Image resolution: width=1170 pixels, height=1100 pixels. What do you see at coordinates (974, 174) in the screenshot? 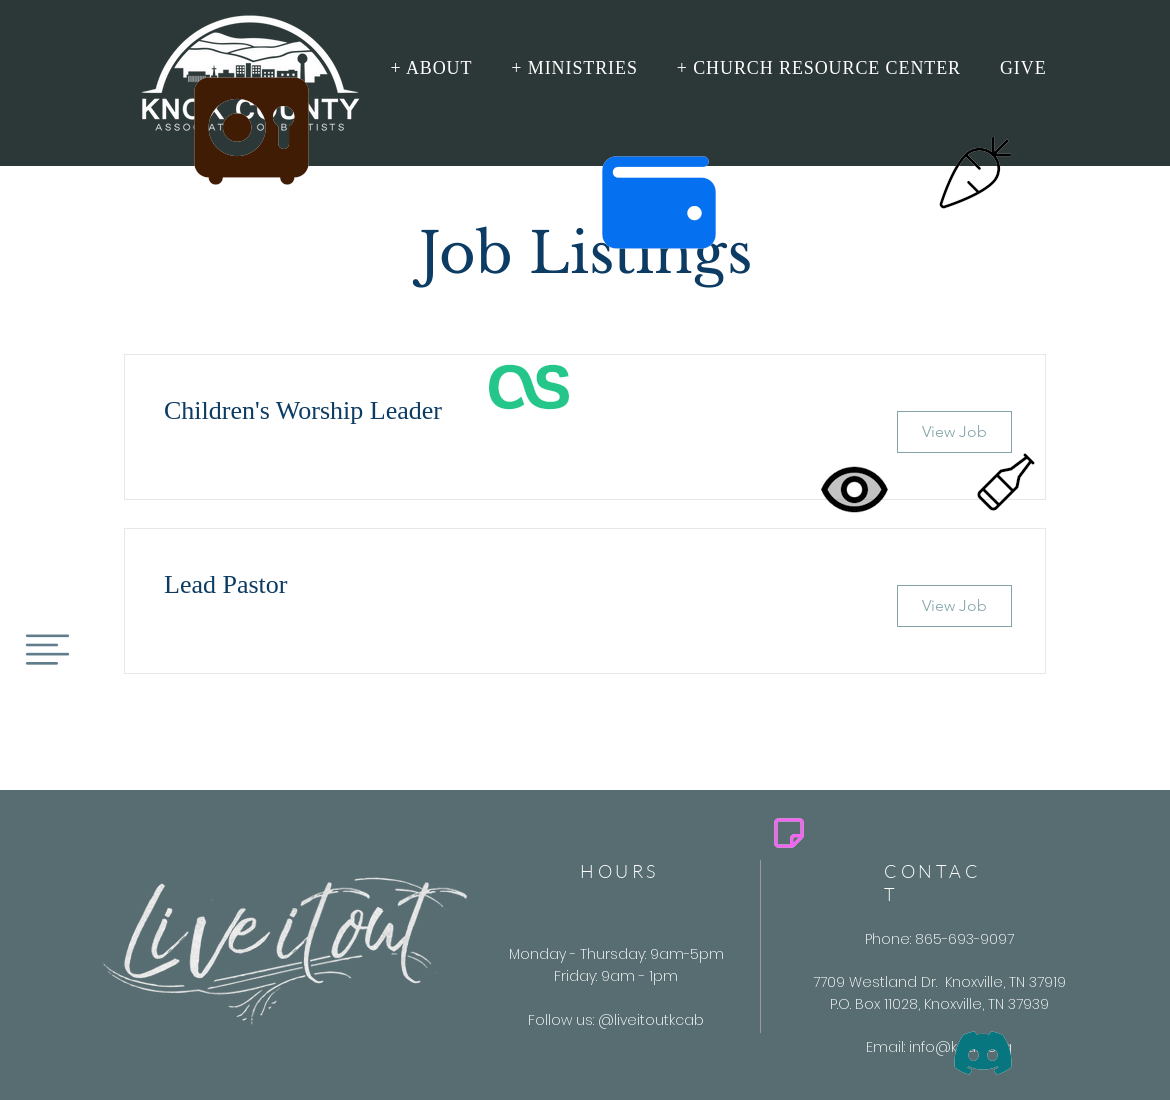
I see `browse vegetable or produce category` at bounding box center [974, 174].